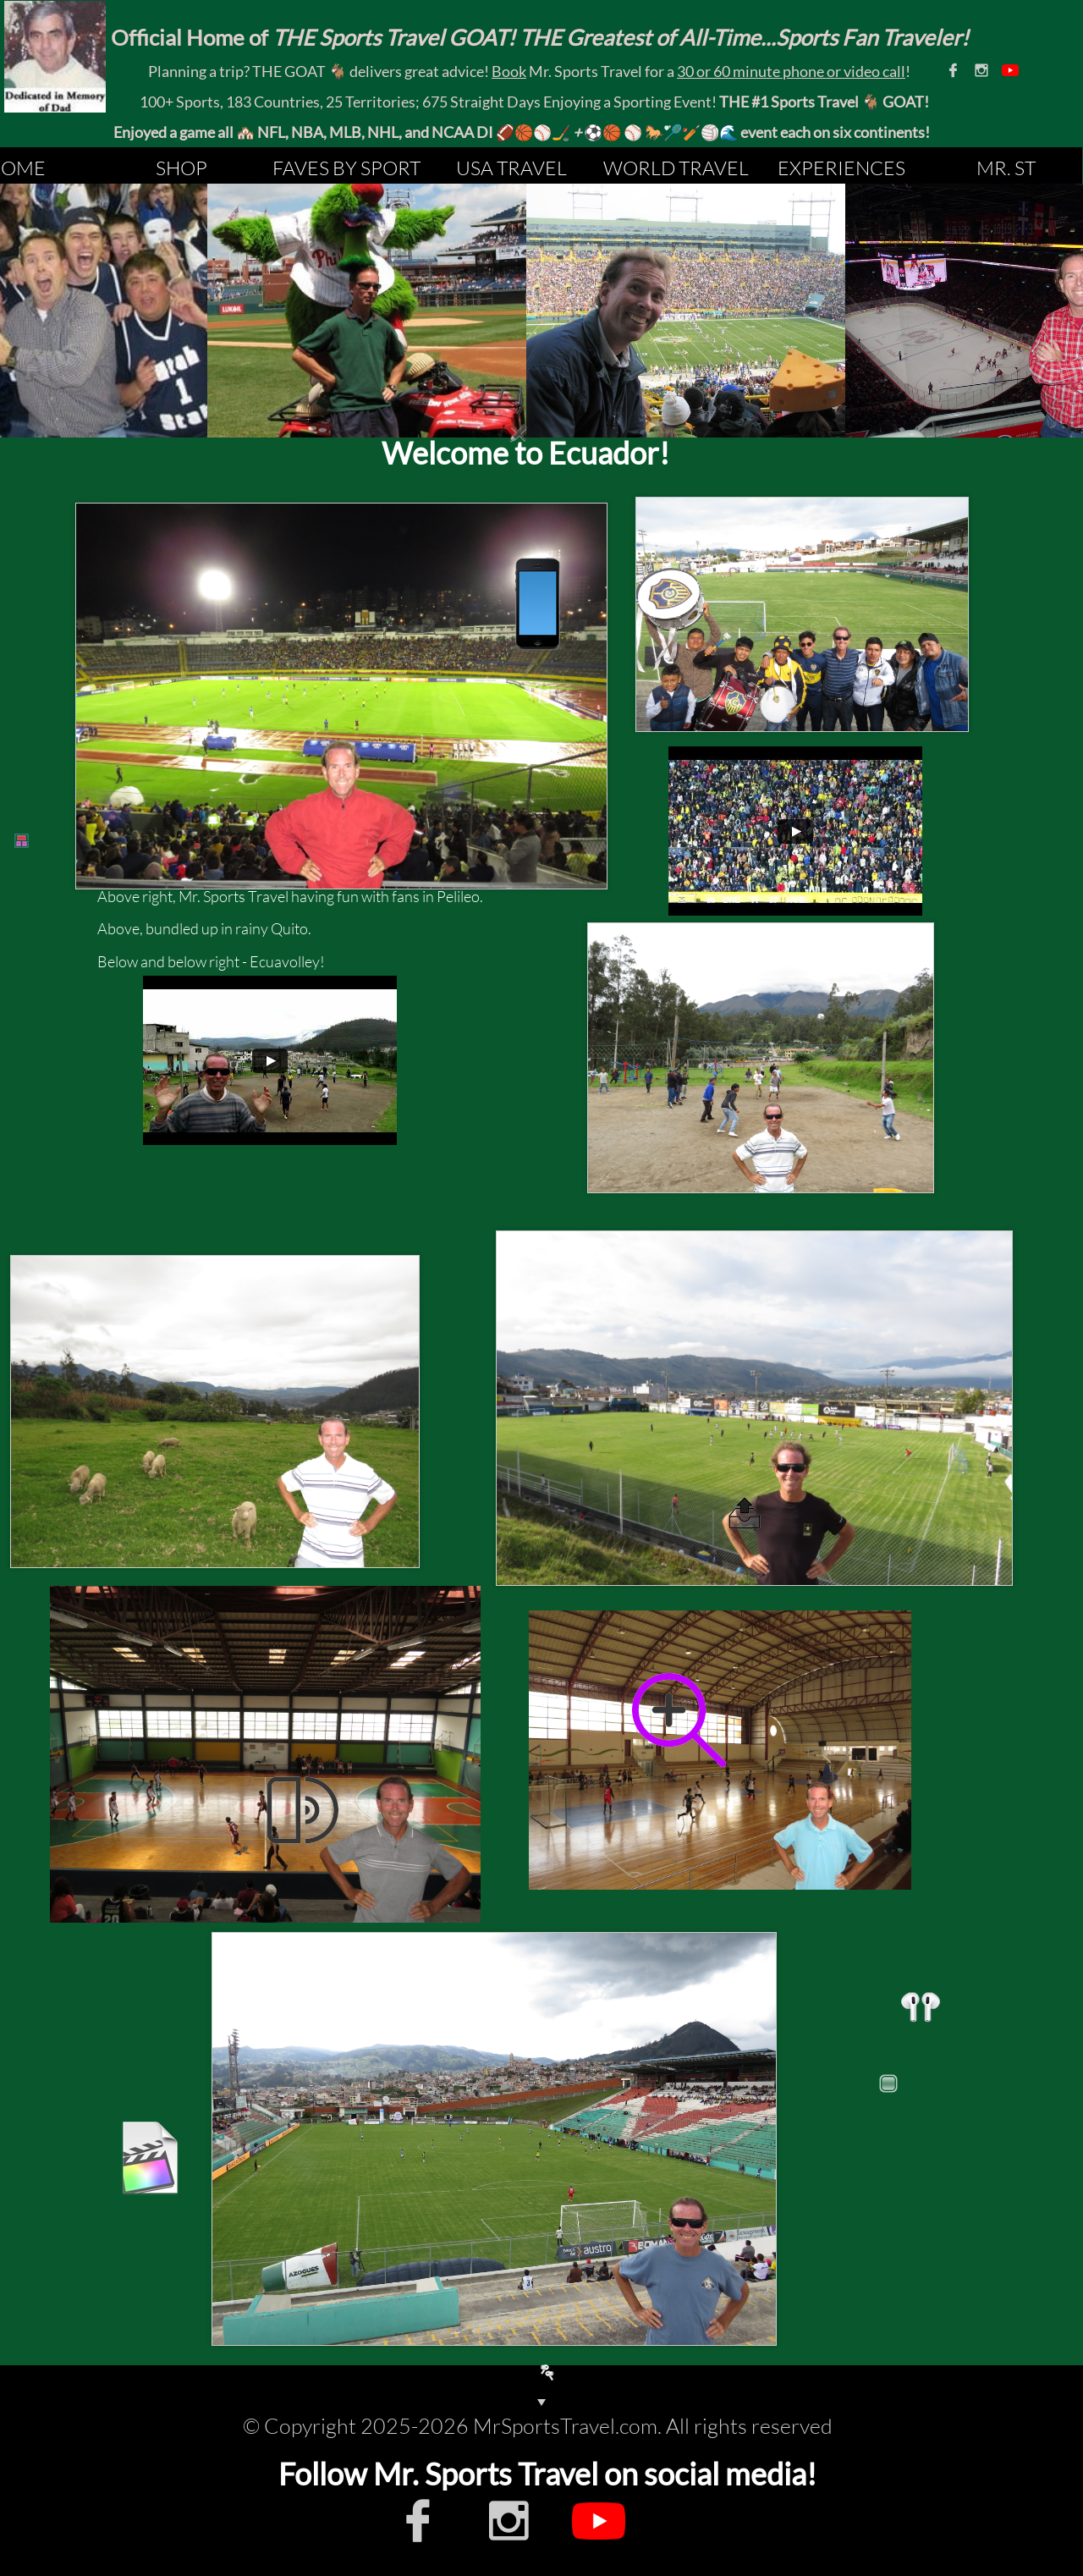  I want to click on view unplayed albums in your music library, so click(300, 1810).